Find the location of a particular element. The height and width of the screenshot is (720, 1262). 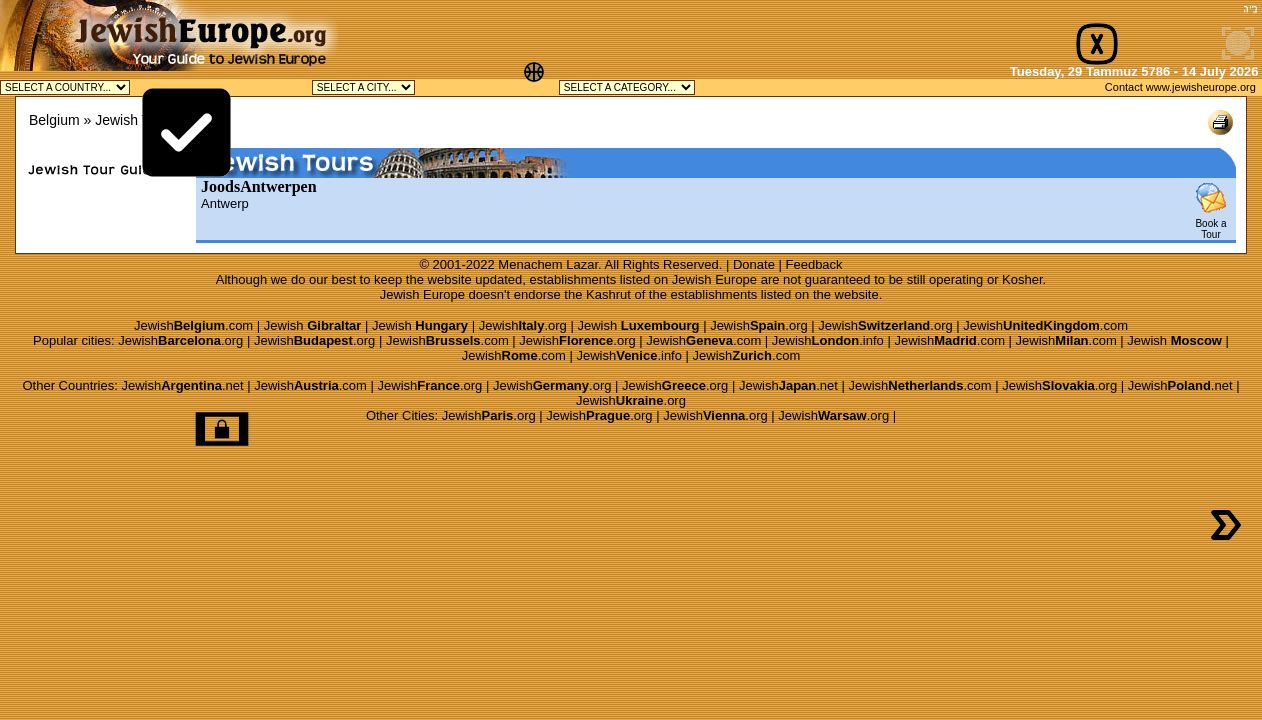

access basketball or sports content is located at coordinates (534, 72).